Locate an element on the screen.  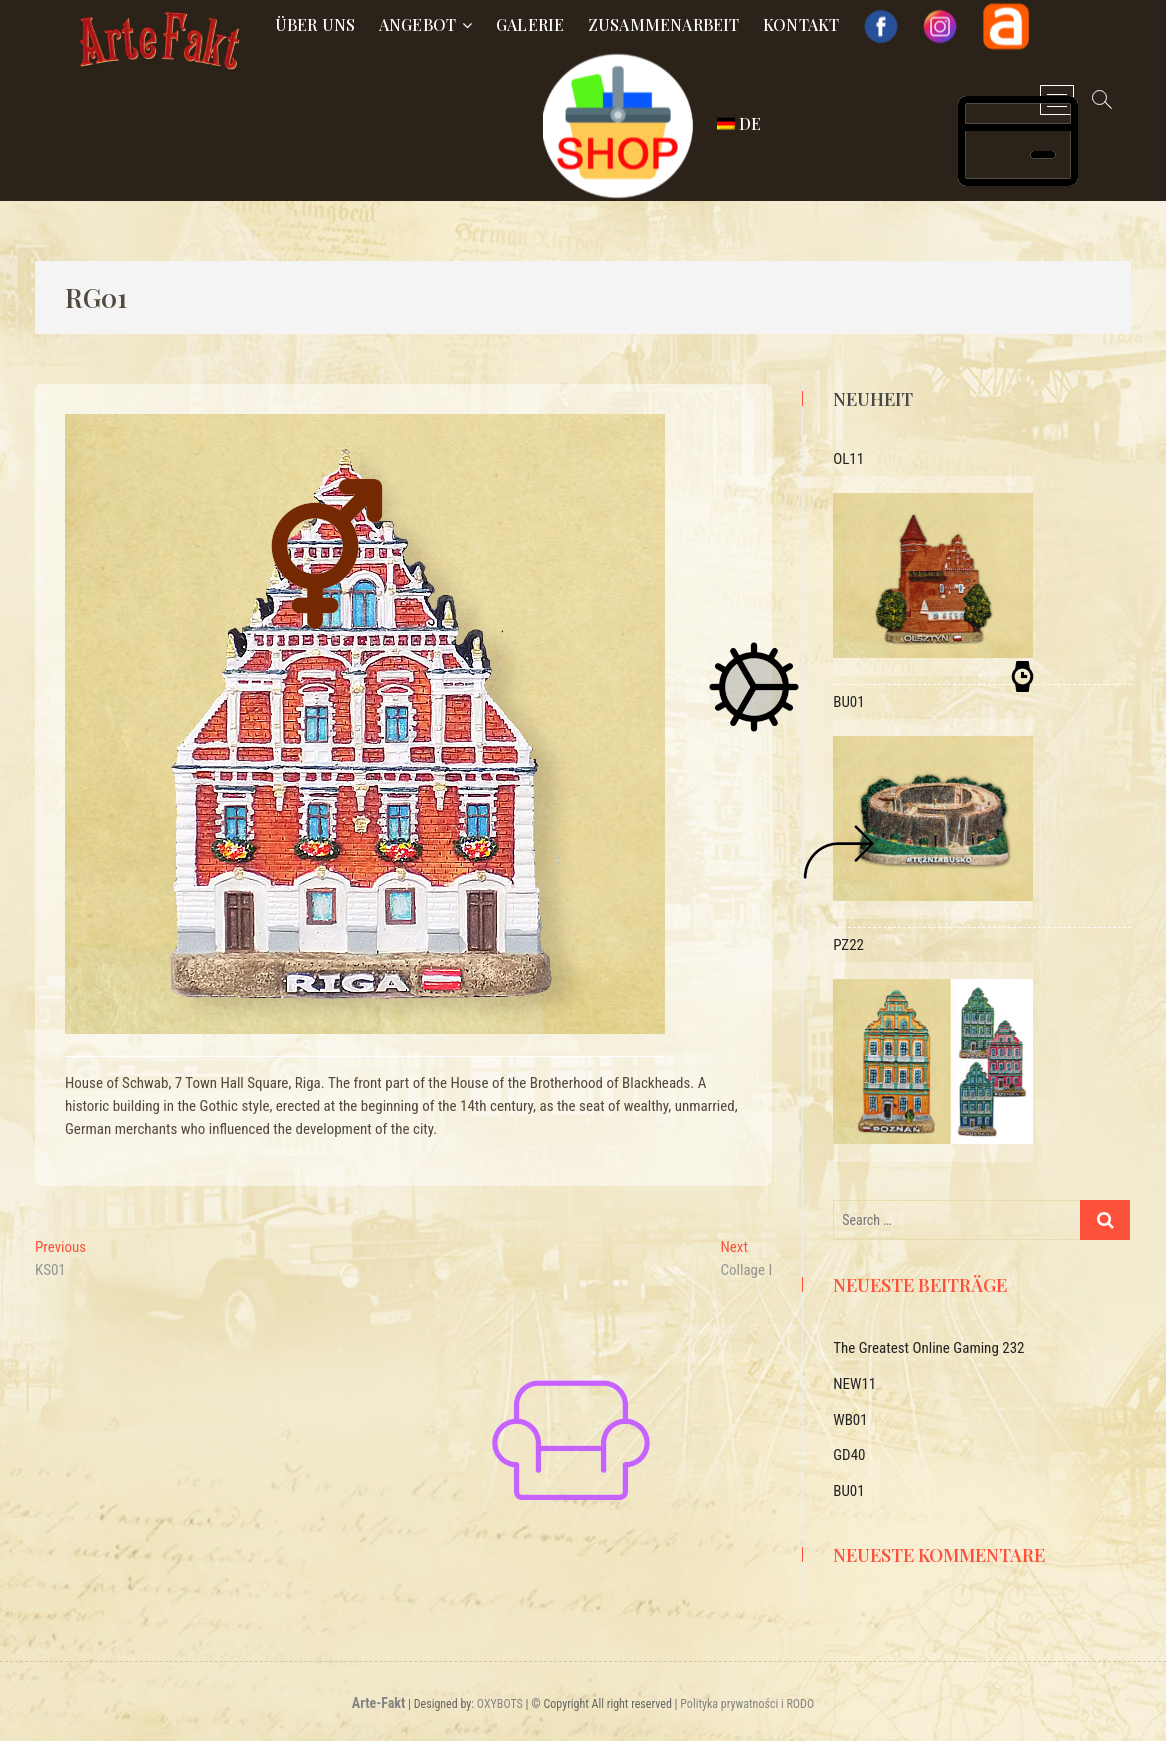
browse furniture or home decor items is located at coordinates (571, 1443).